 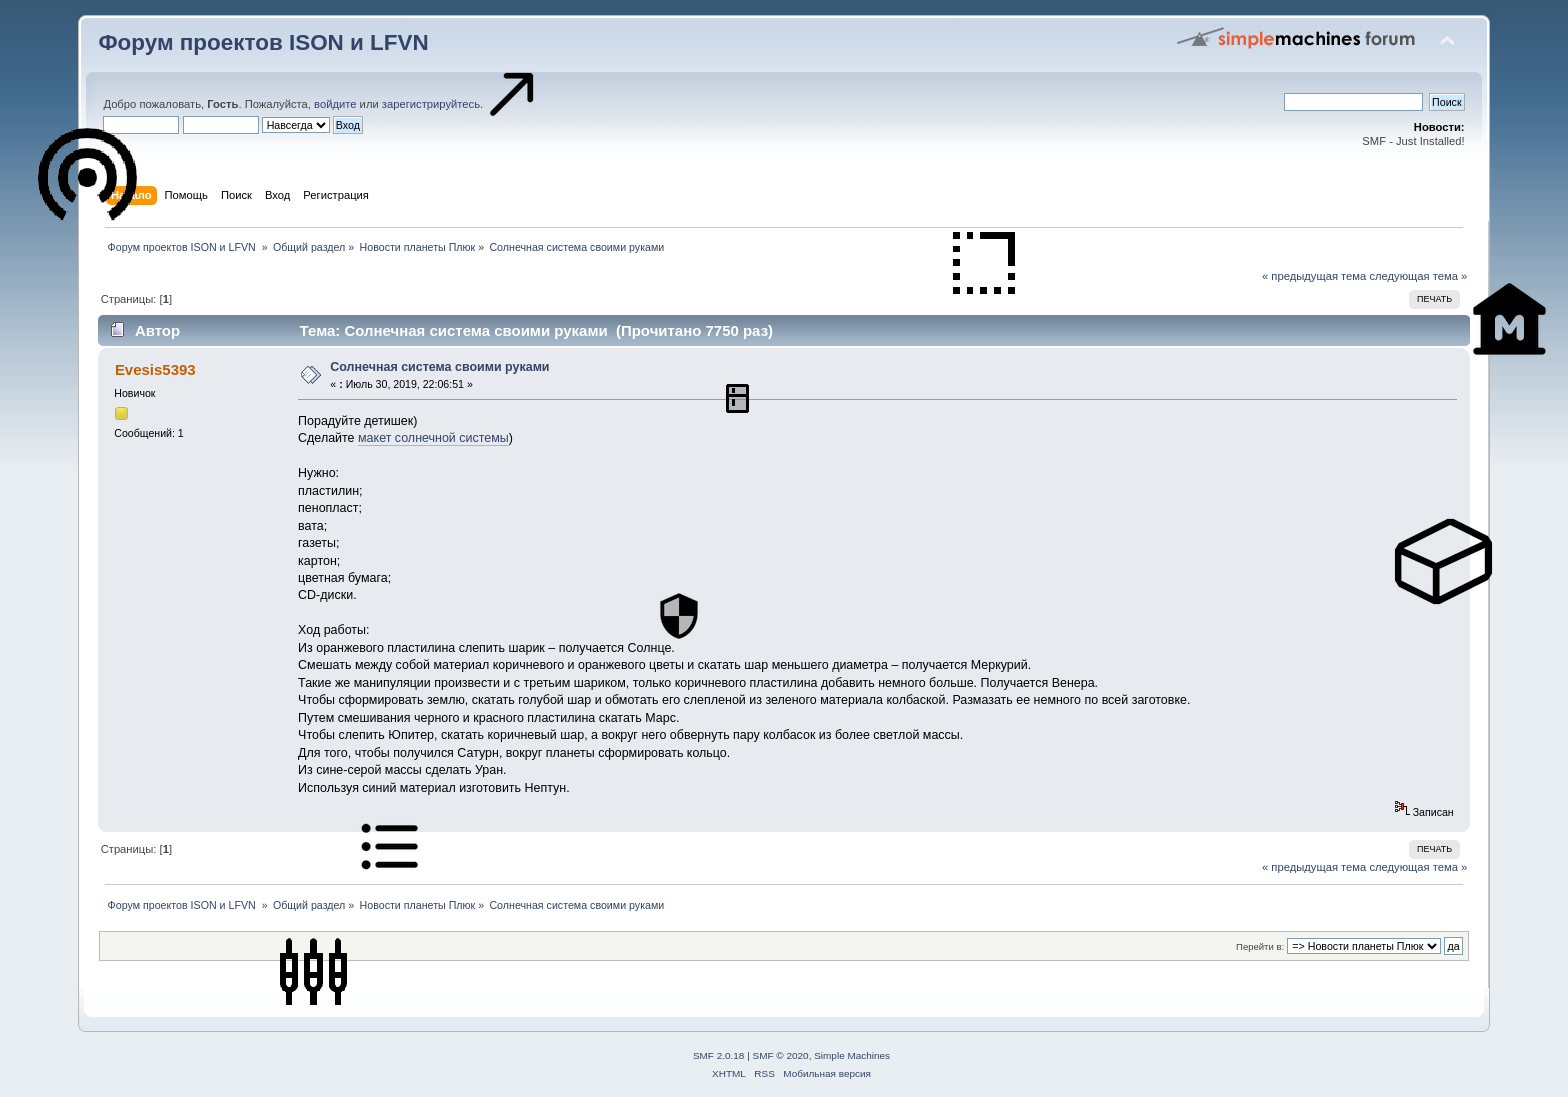 What do you see at coordinates (512, 93) in the screenshot?
I see `indicates an outgoing call was made` at bounding box center [512, 93].